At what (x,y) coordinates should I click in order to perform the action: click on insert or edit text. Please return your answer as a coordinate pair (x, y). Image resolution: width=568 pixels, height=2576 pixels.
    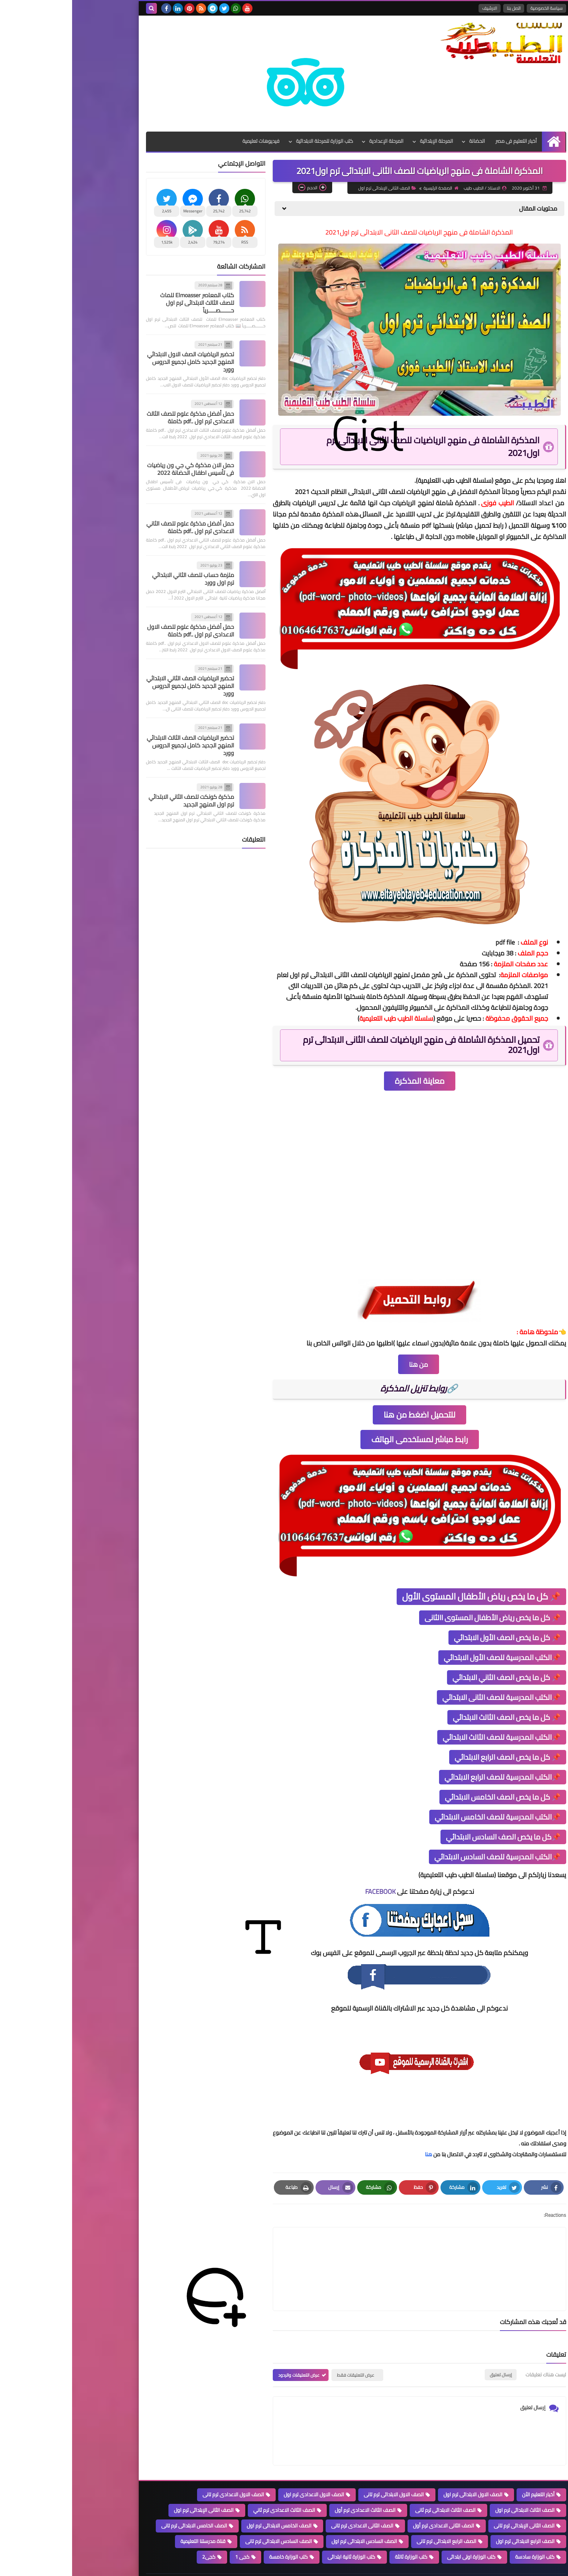
    Looking at the image, I should click on (263, 1936).